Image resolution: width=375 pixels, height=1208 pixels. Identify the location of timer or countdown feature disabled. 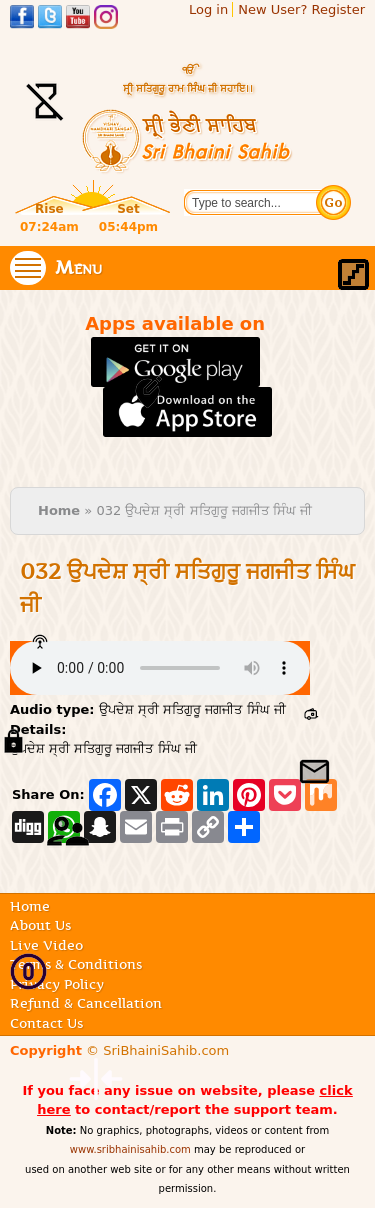
(46, 101).